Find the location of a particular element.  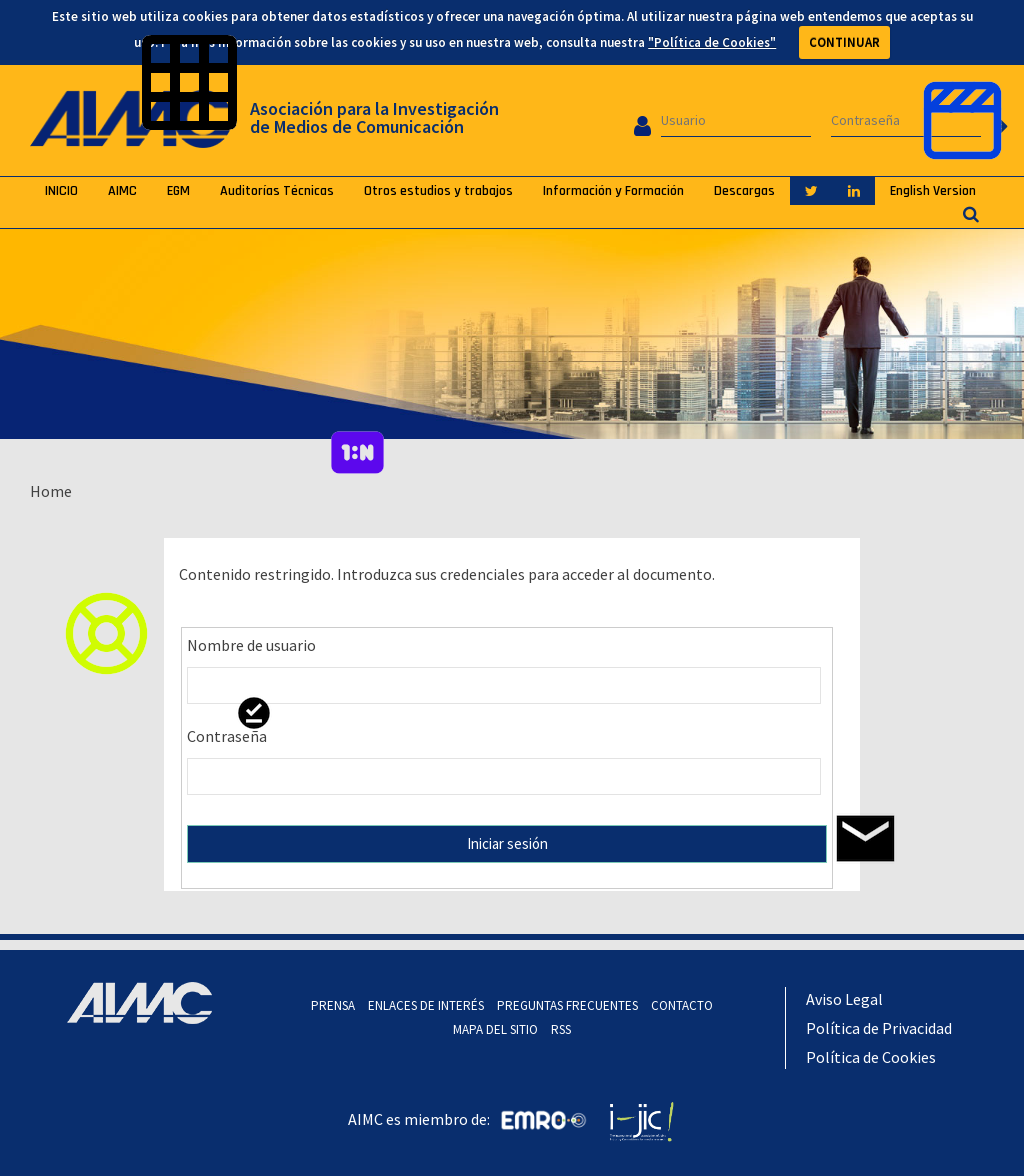

access your email inbox is located at coordinates (865, 838).